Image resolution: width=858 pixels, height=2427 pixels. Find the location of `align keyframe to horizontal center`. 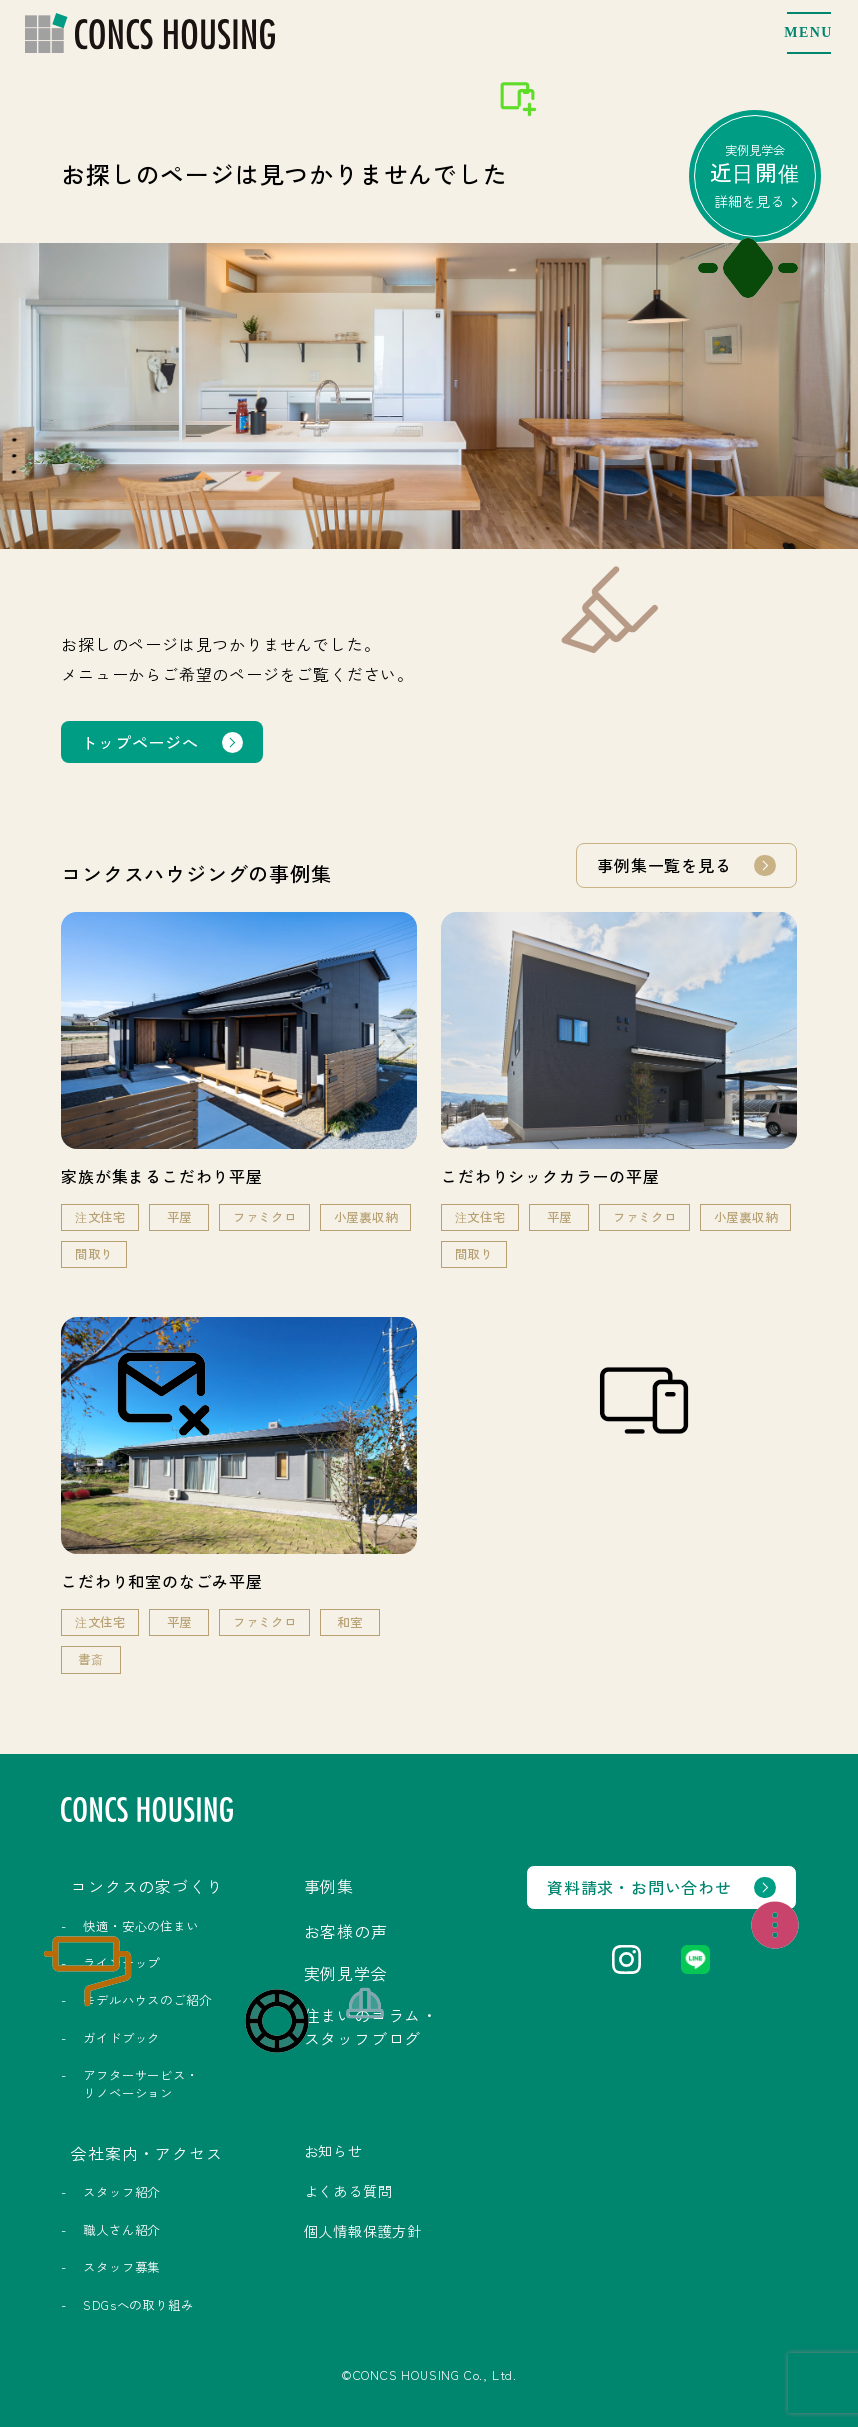

align keyframe to horizontal center is located at coordinates (748, 268).